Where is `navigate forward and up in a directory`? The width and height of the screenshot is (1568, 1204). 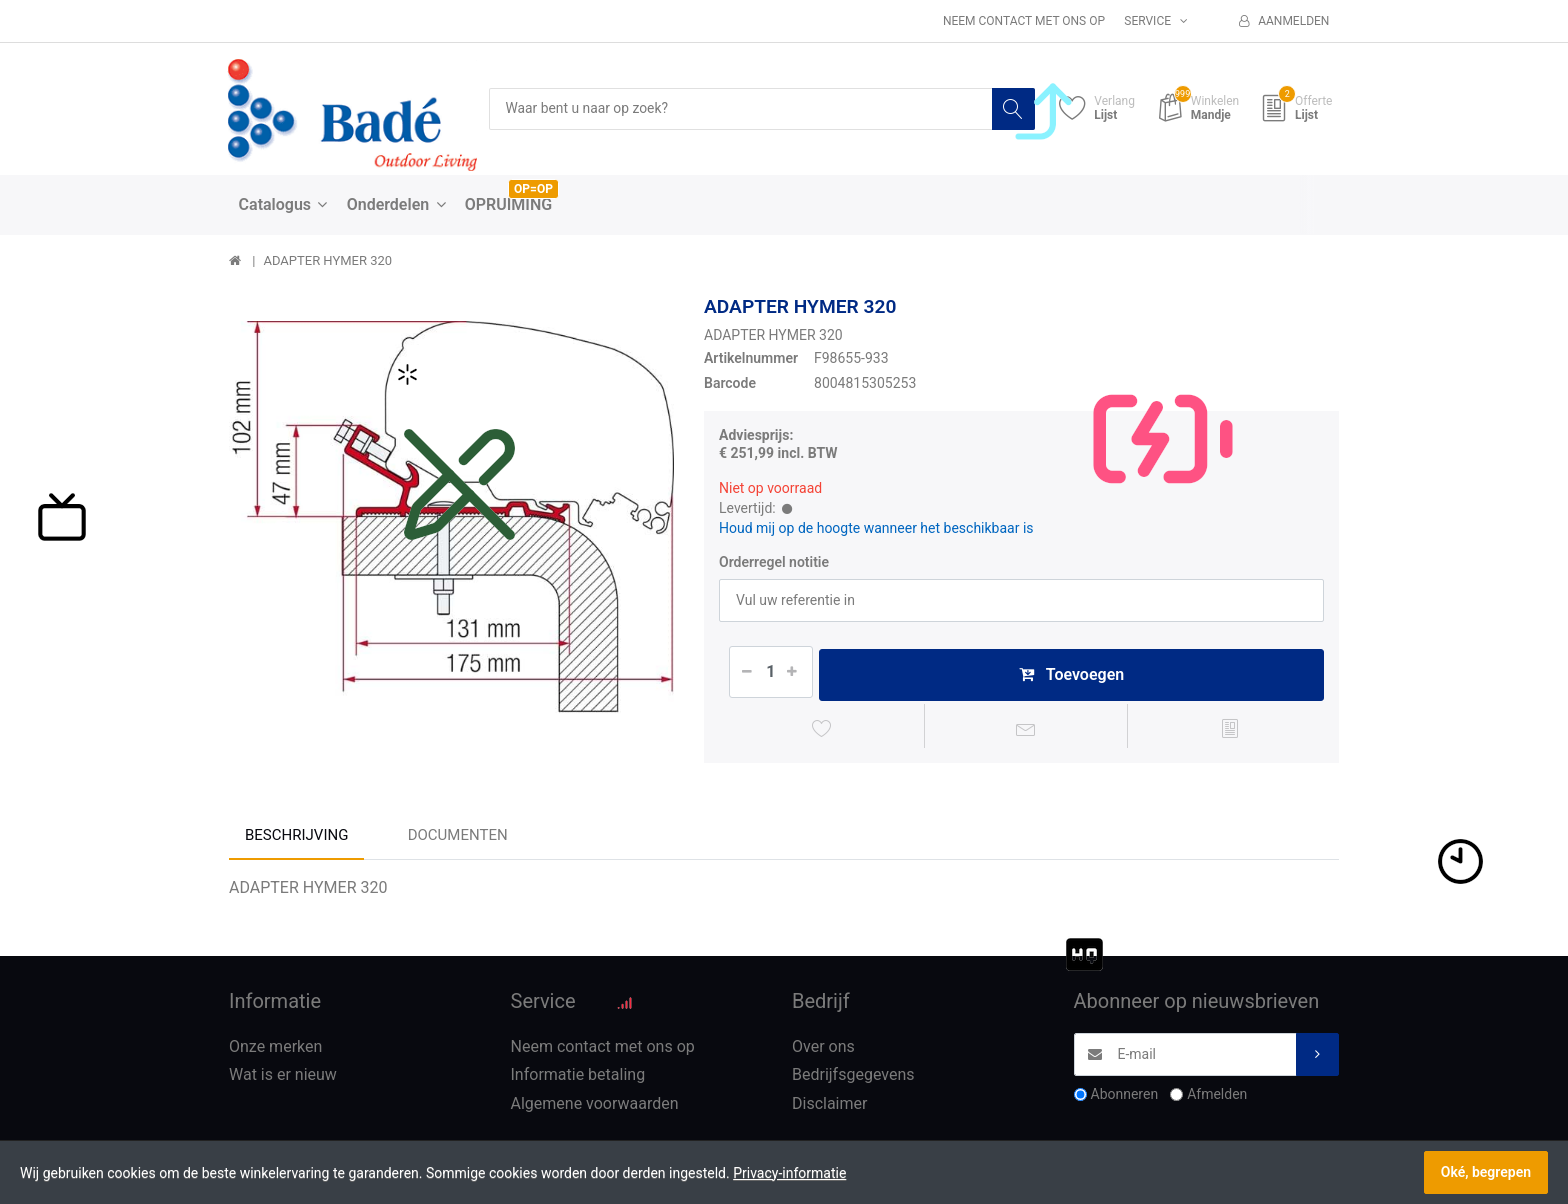
navigate forward and up in a directory is located at coordinates (1043, 111).